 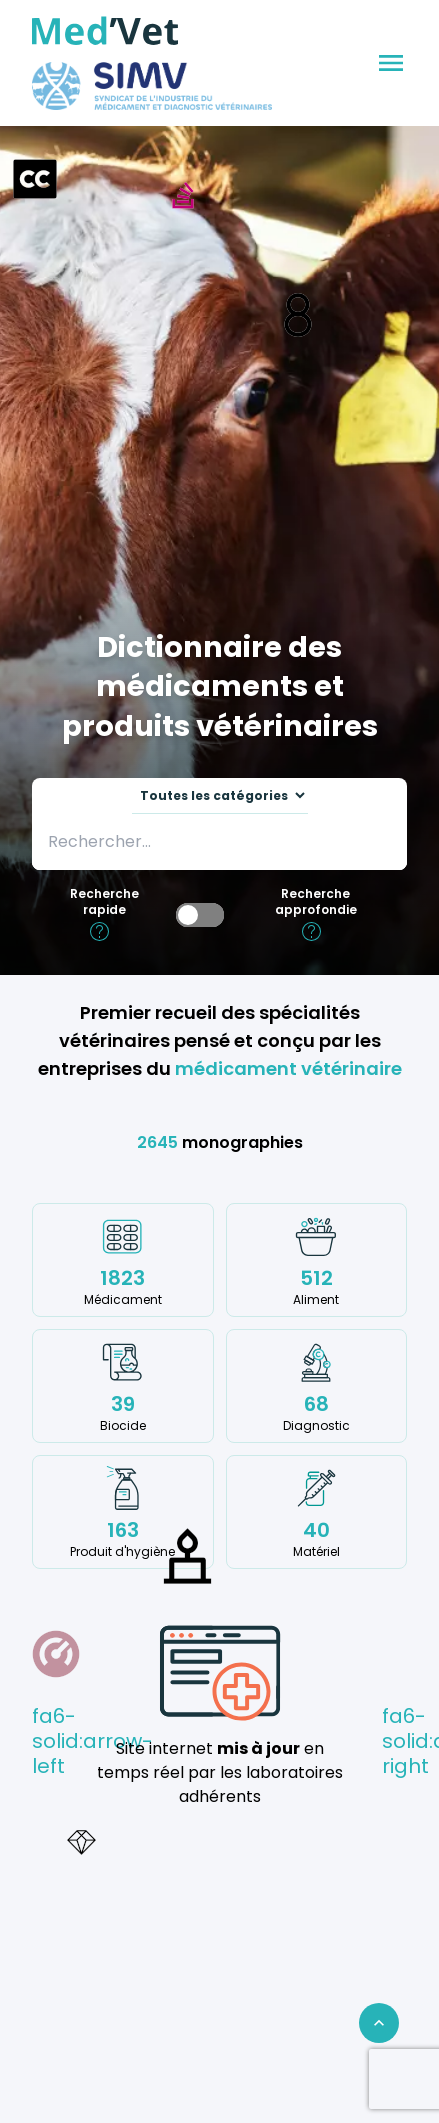 I want to click on indicates item number 8 in a list or sequence, so click(x=298, y=315).